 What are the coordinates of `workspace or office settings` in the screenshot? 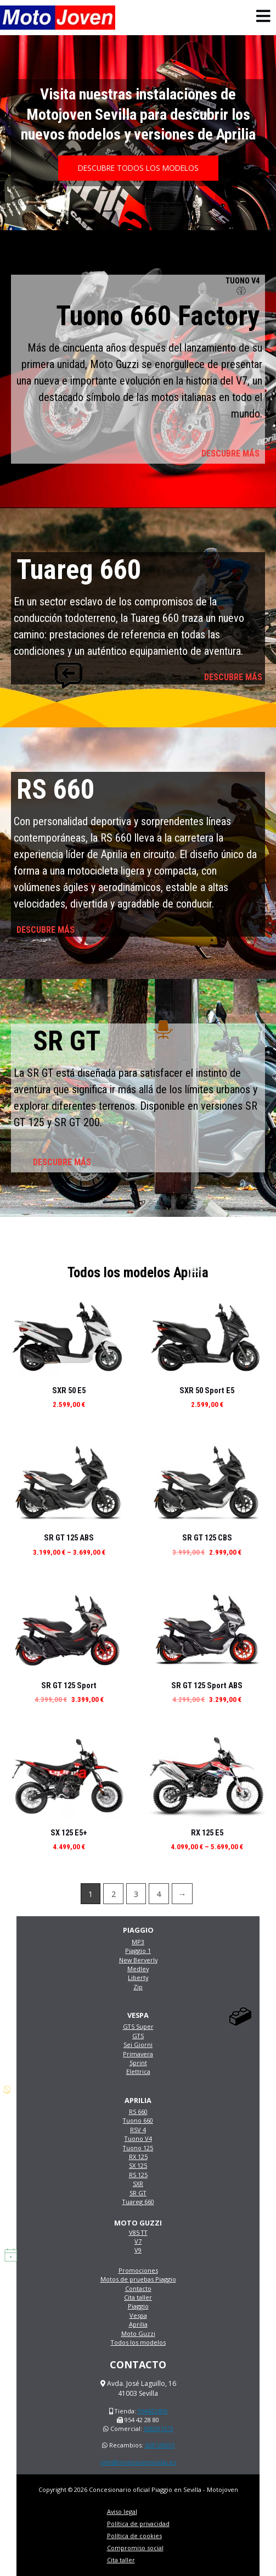 It's located at (163, 1030).